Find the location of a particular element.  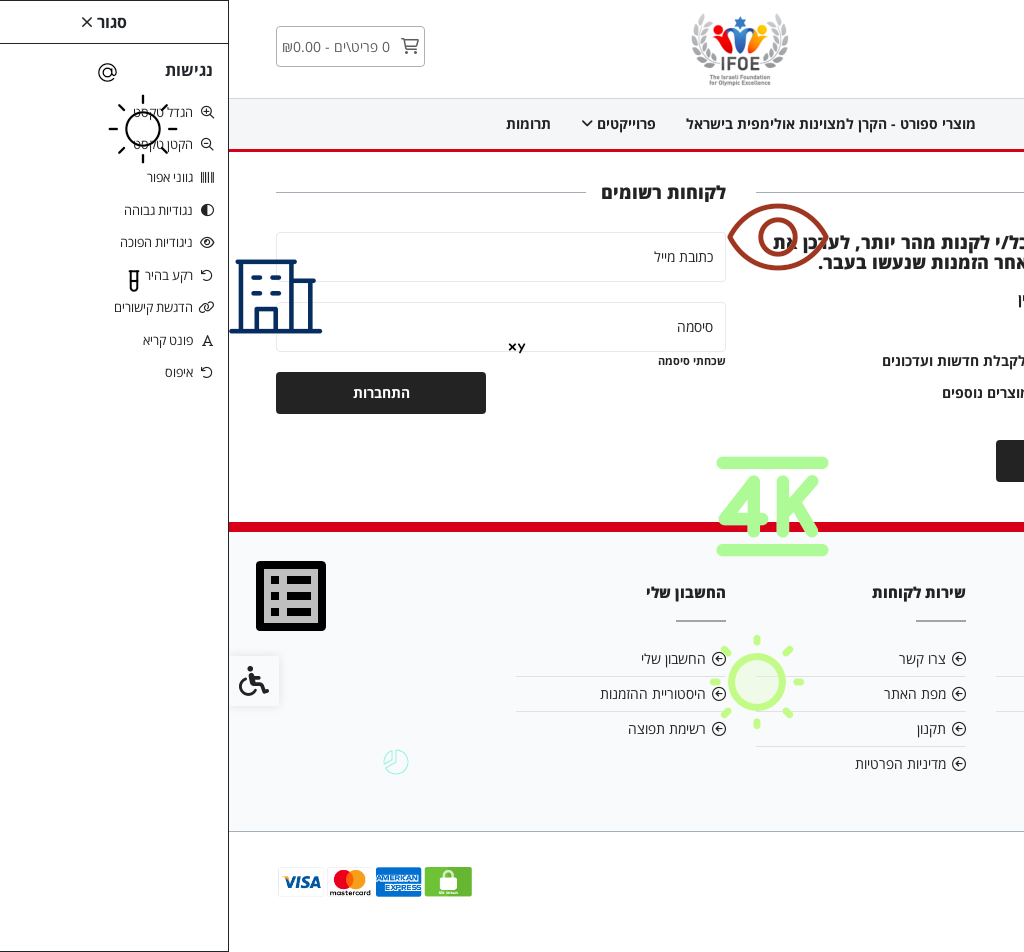

mention a user in a post or comment is located at coordinates (107, 72).